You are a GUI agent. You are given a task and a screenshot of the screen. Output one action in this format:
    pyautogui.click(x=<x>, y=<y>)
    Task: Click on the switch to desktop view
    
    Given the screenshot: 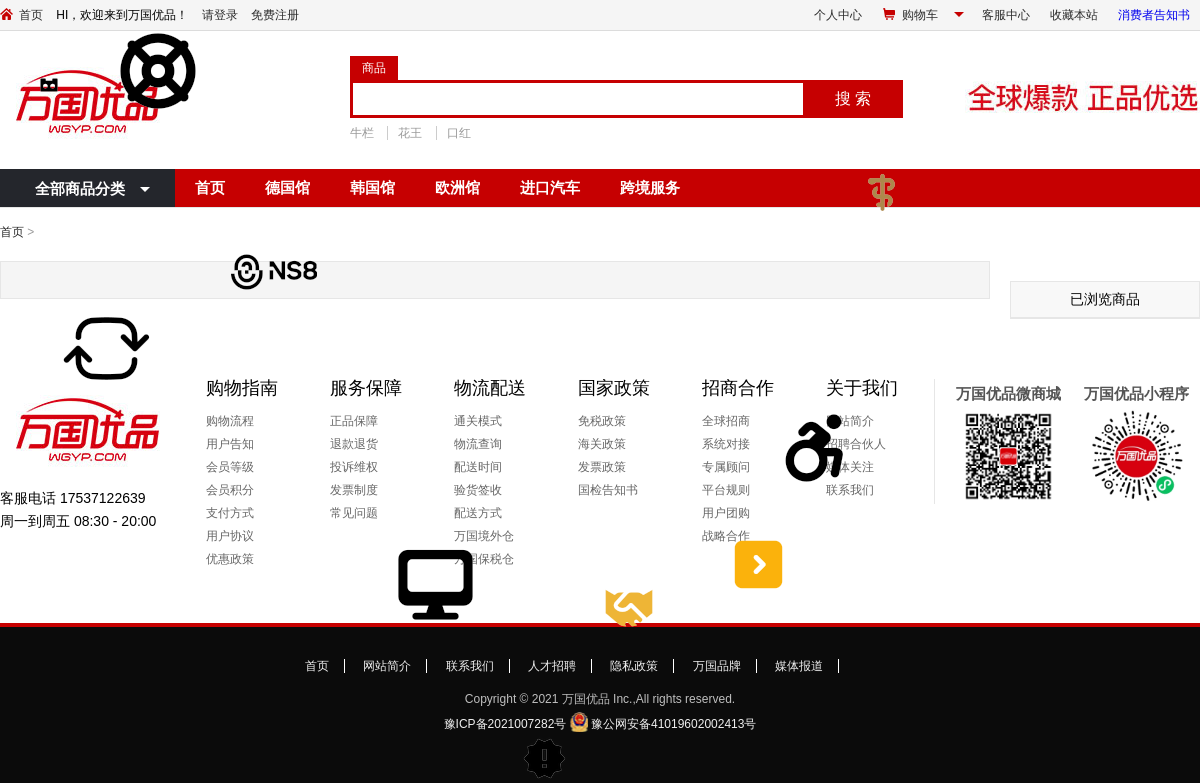 What is the action you would take?
    pyautogui.click(x=435, y=582)
    